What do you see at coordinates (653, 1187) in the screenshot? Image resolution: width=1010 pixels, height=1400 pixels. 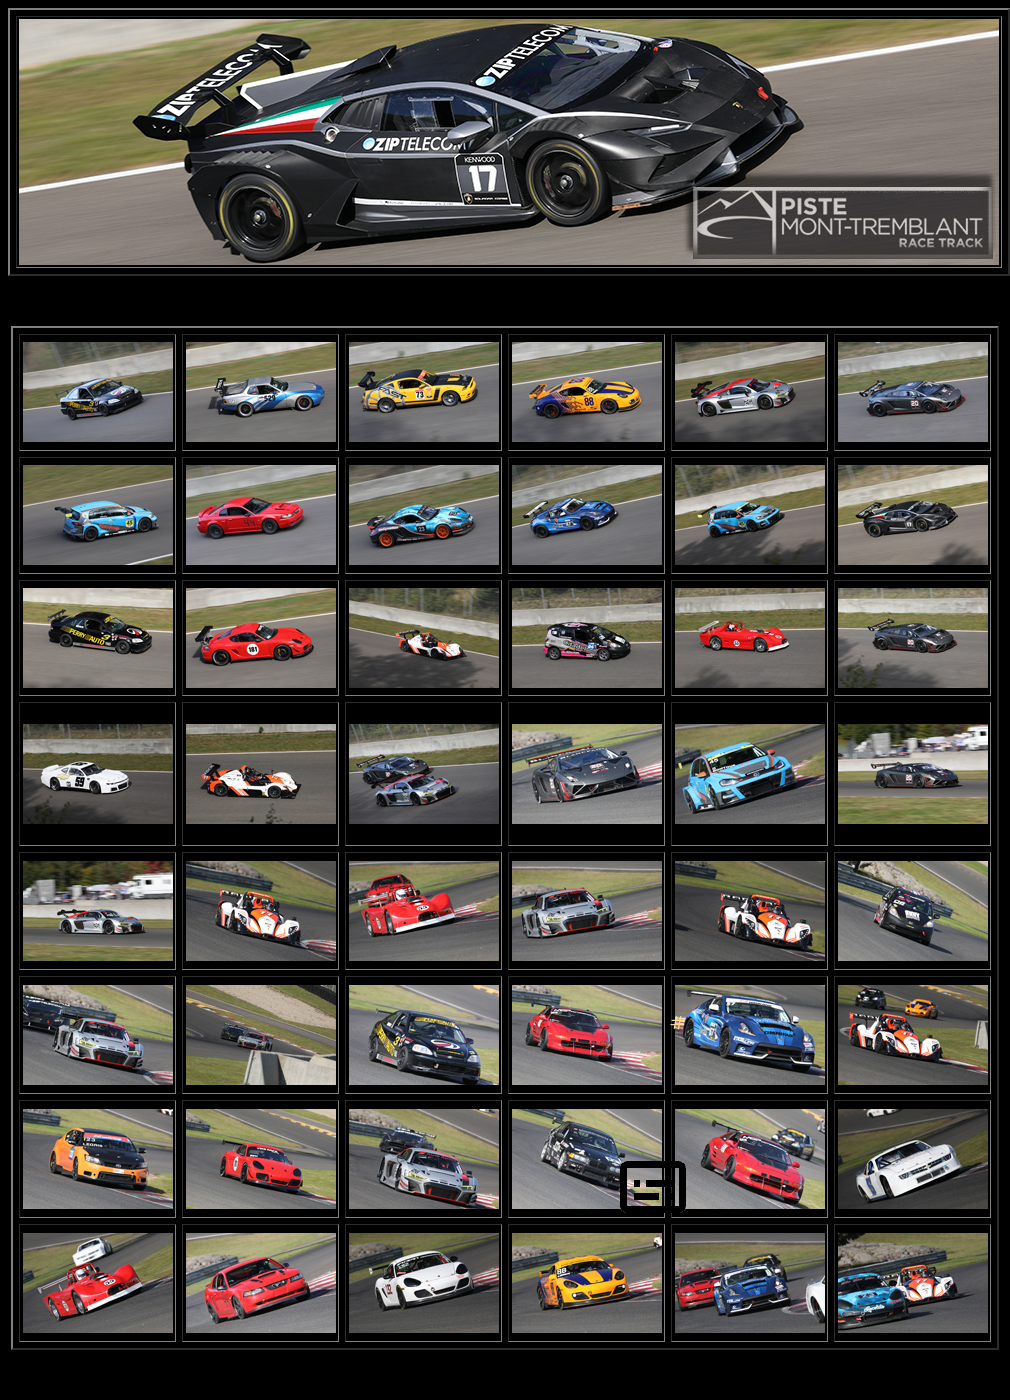 I see `enable subtitles or closed captions` at bounding box center [653, 1187].